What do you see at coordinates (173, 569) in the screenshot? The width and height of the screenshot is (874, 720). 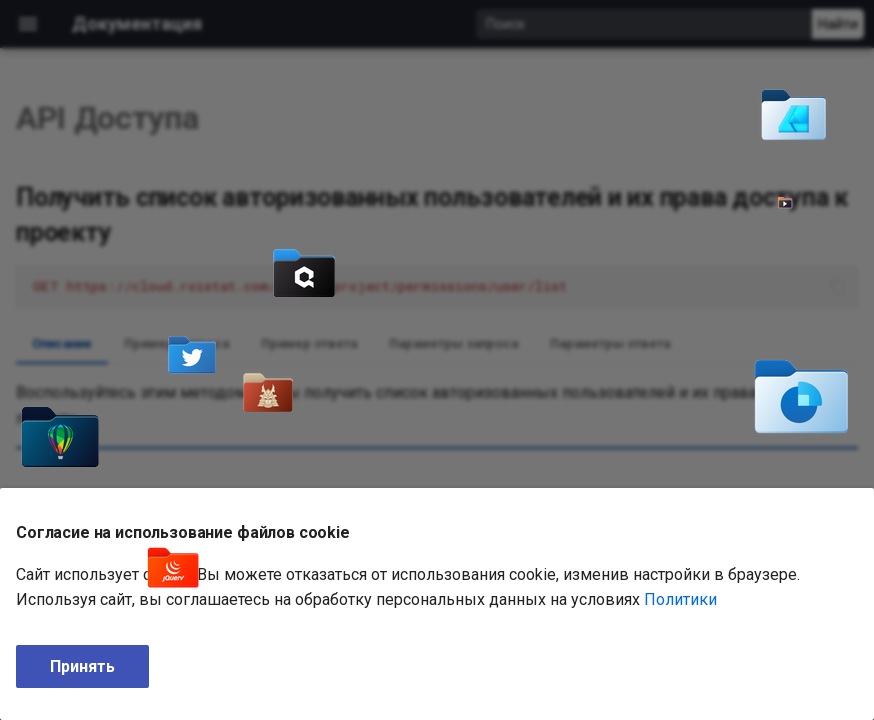 I see `folder containing jQuery library files` at bounding box center [173, 569].